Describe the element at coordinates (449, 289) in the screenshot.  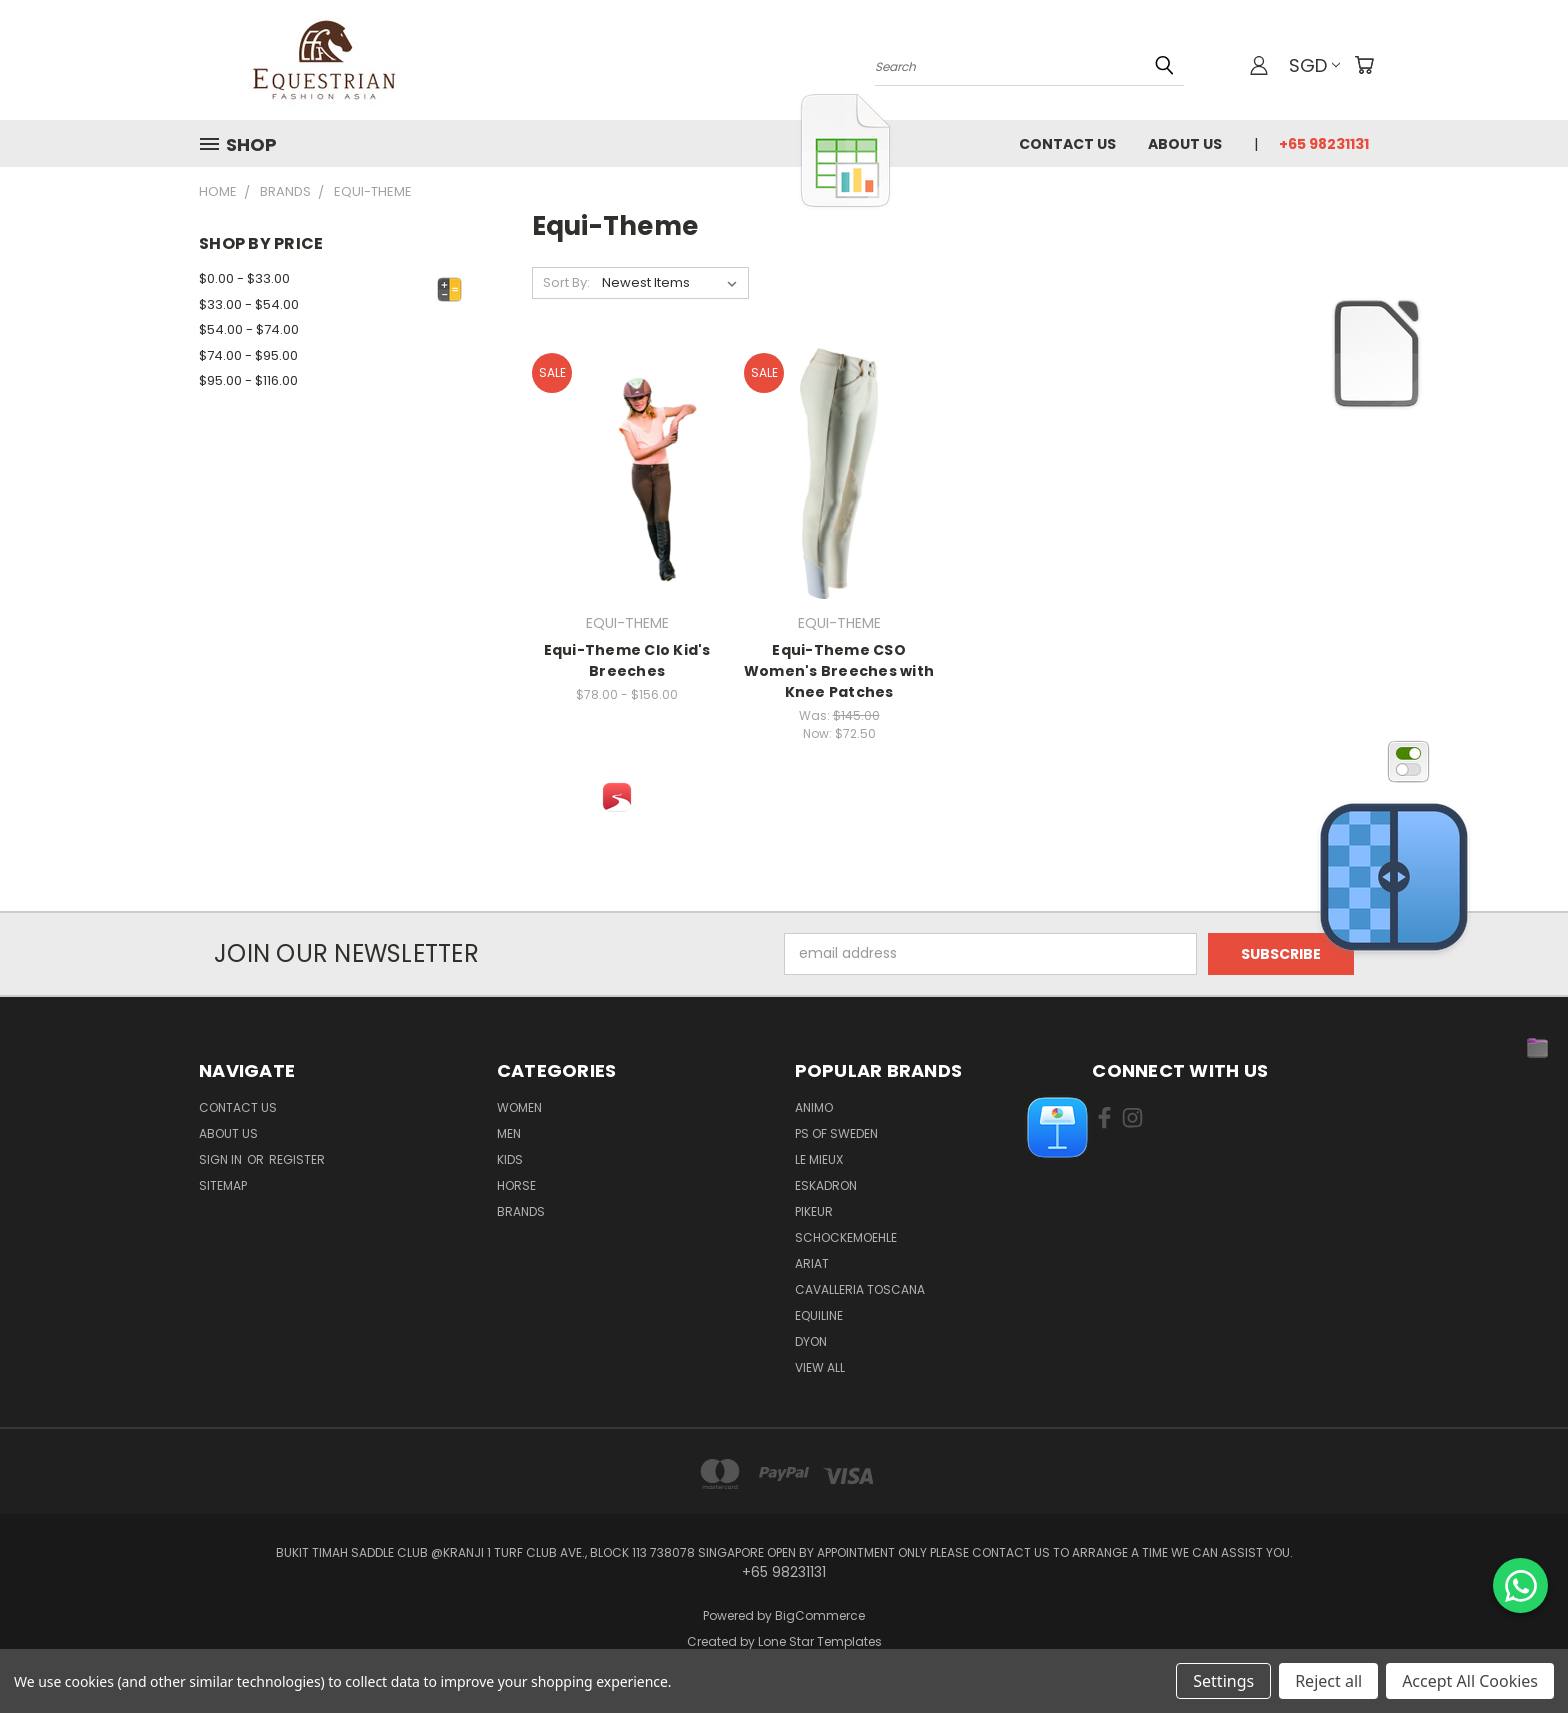
I see `open the calculator app` at that location.